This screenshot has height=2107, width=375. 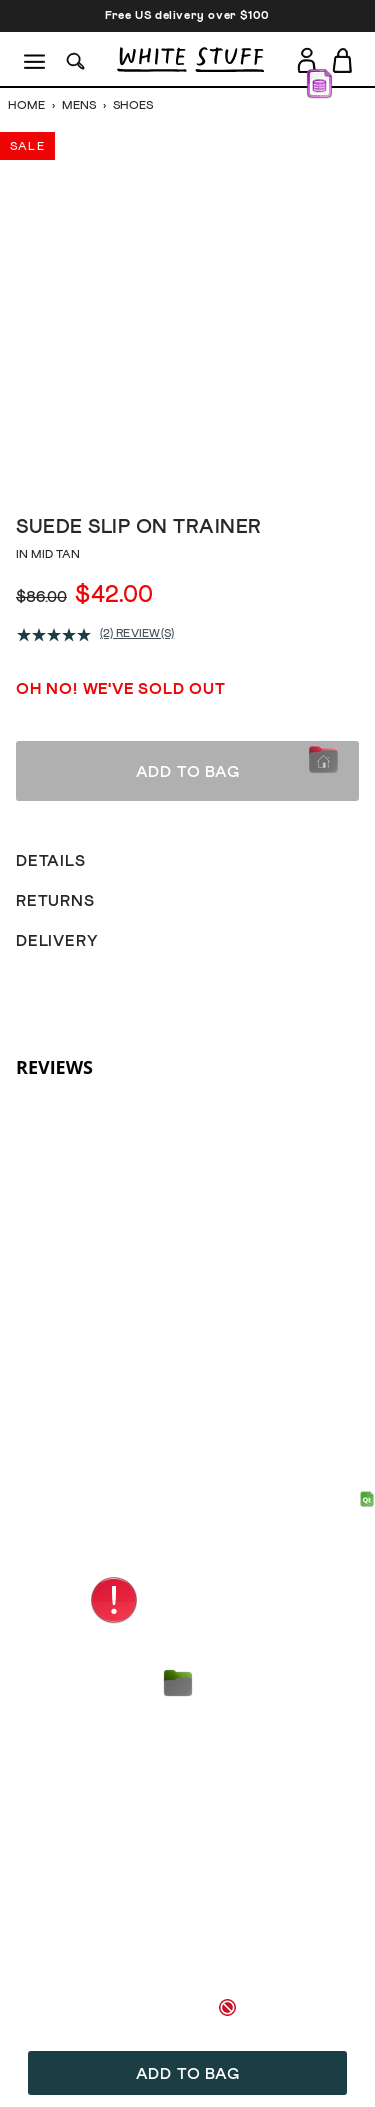 I want to click on indicates an important alert or warning, so click(x=114, y=1600).